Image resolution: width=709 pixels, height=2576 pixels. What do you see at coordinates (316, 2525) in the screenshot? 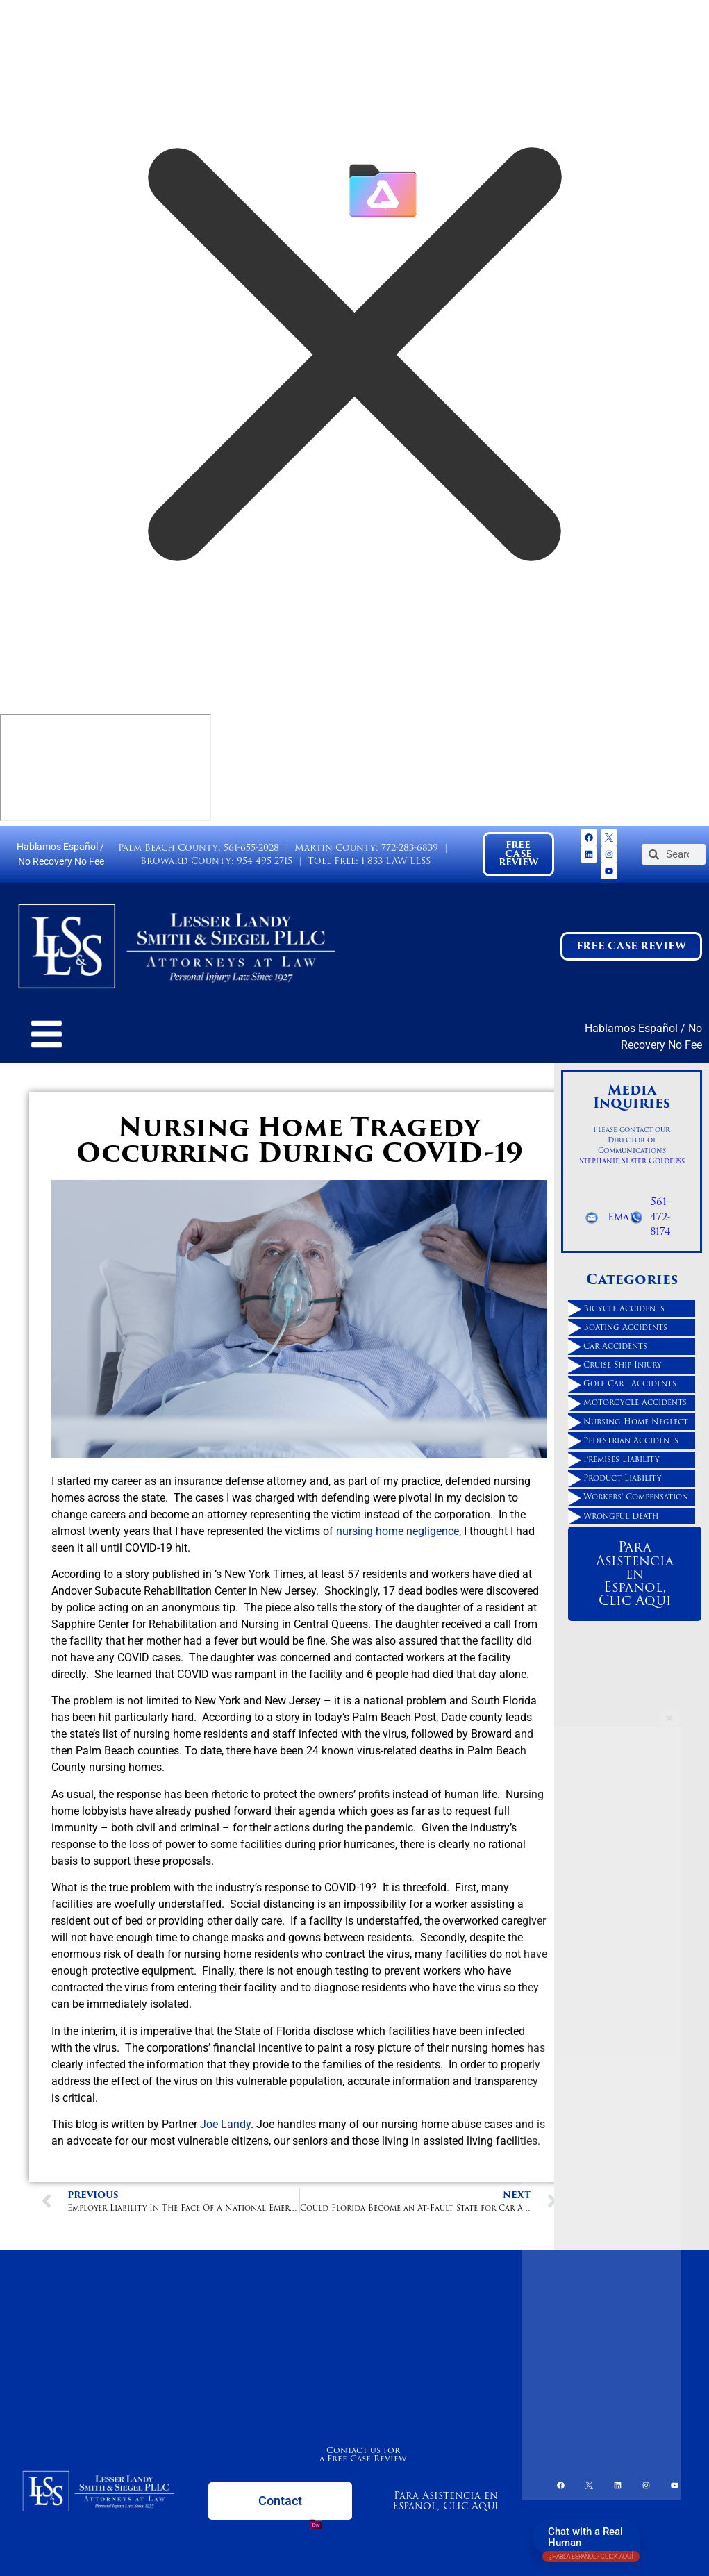
I see `folder containing adobe dreamweaver project files` at bounding box center [316, 2525].